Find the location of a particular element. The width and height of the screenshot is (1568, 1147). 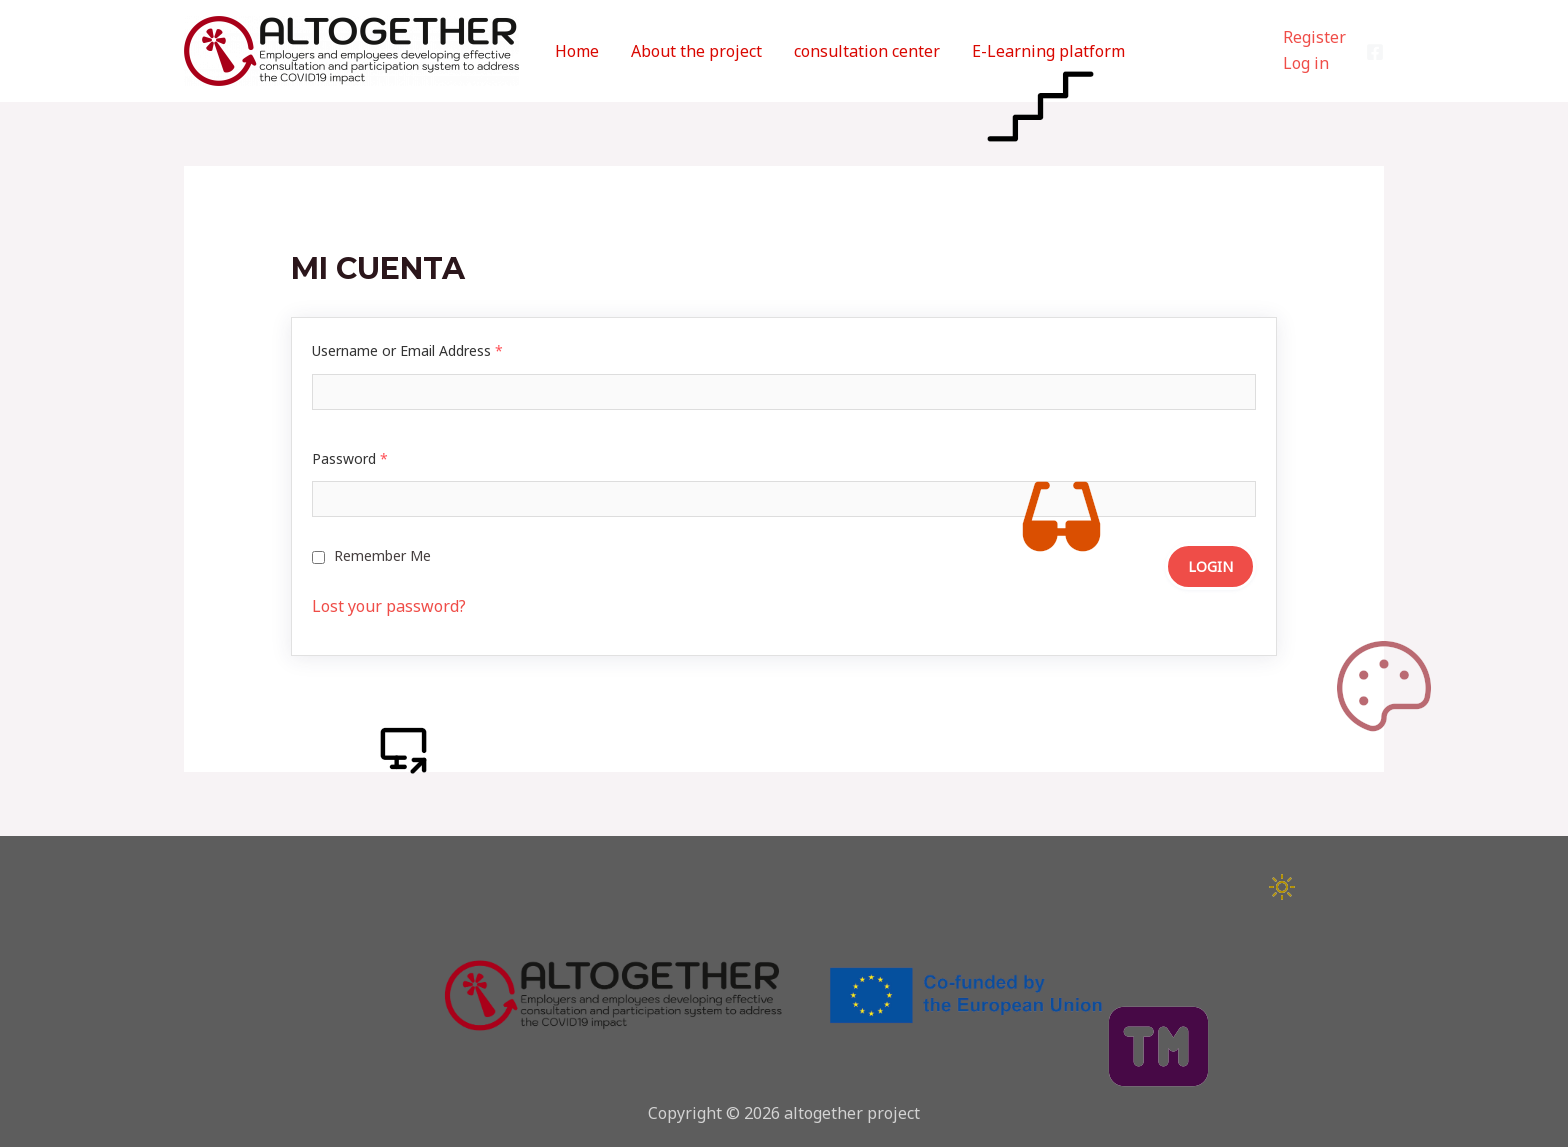

access color or theme settings is located at coordinates (1384, 688).